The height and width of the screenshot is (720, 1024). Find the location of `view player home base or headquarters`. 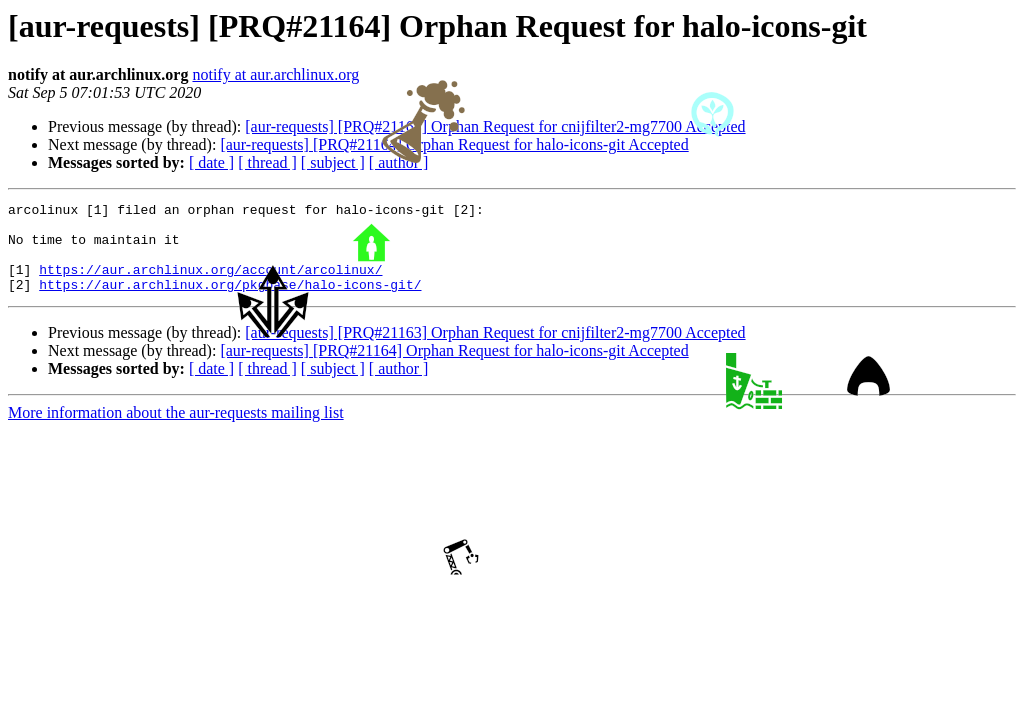

view player home base or headquarters is located at coordinates (371, 242).